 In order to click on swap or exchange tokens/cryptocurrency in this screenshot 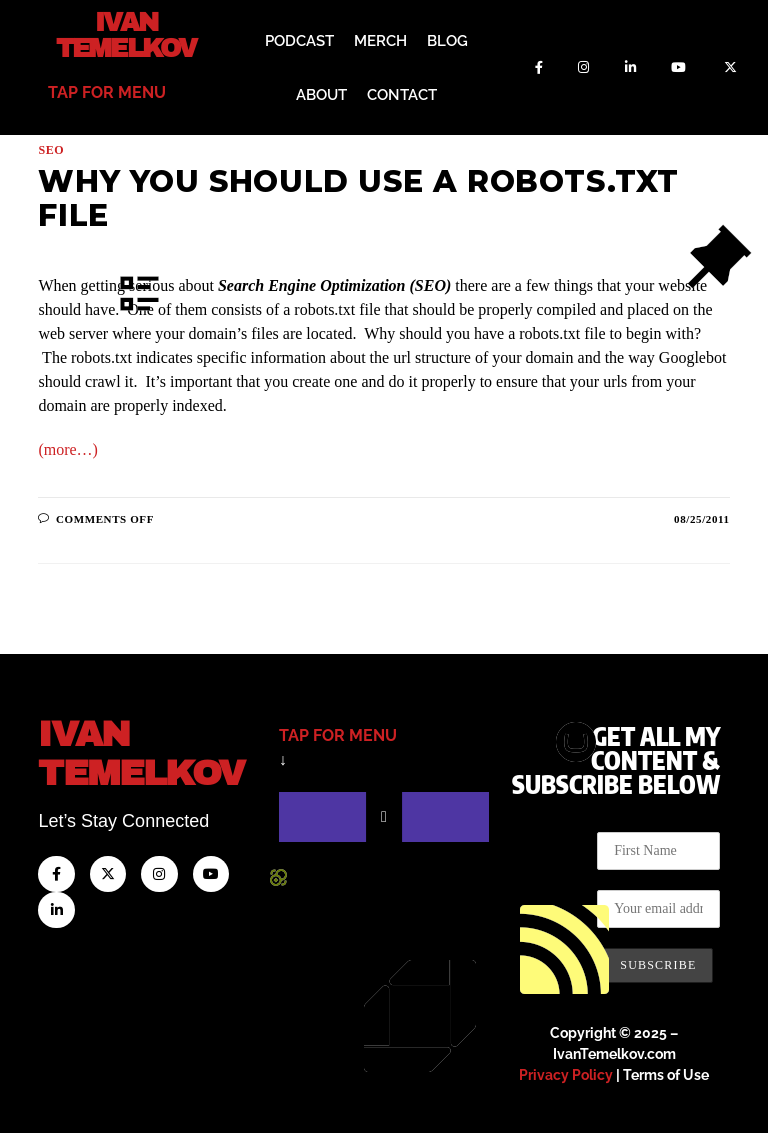, I will do `click(278, 877)`.